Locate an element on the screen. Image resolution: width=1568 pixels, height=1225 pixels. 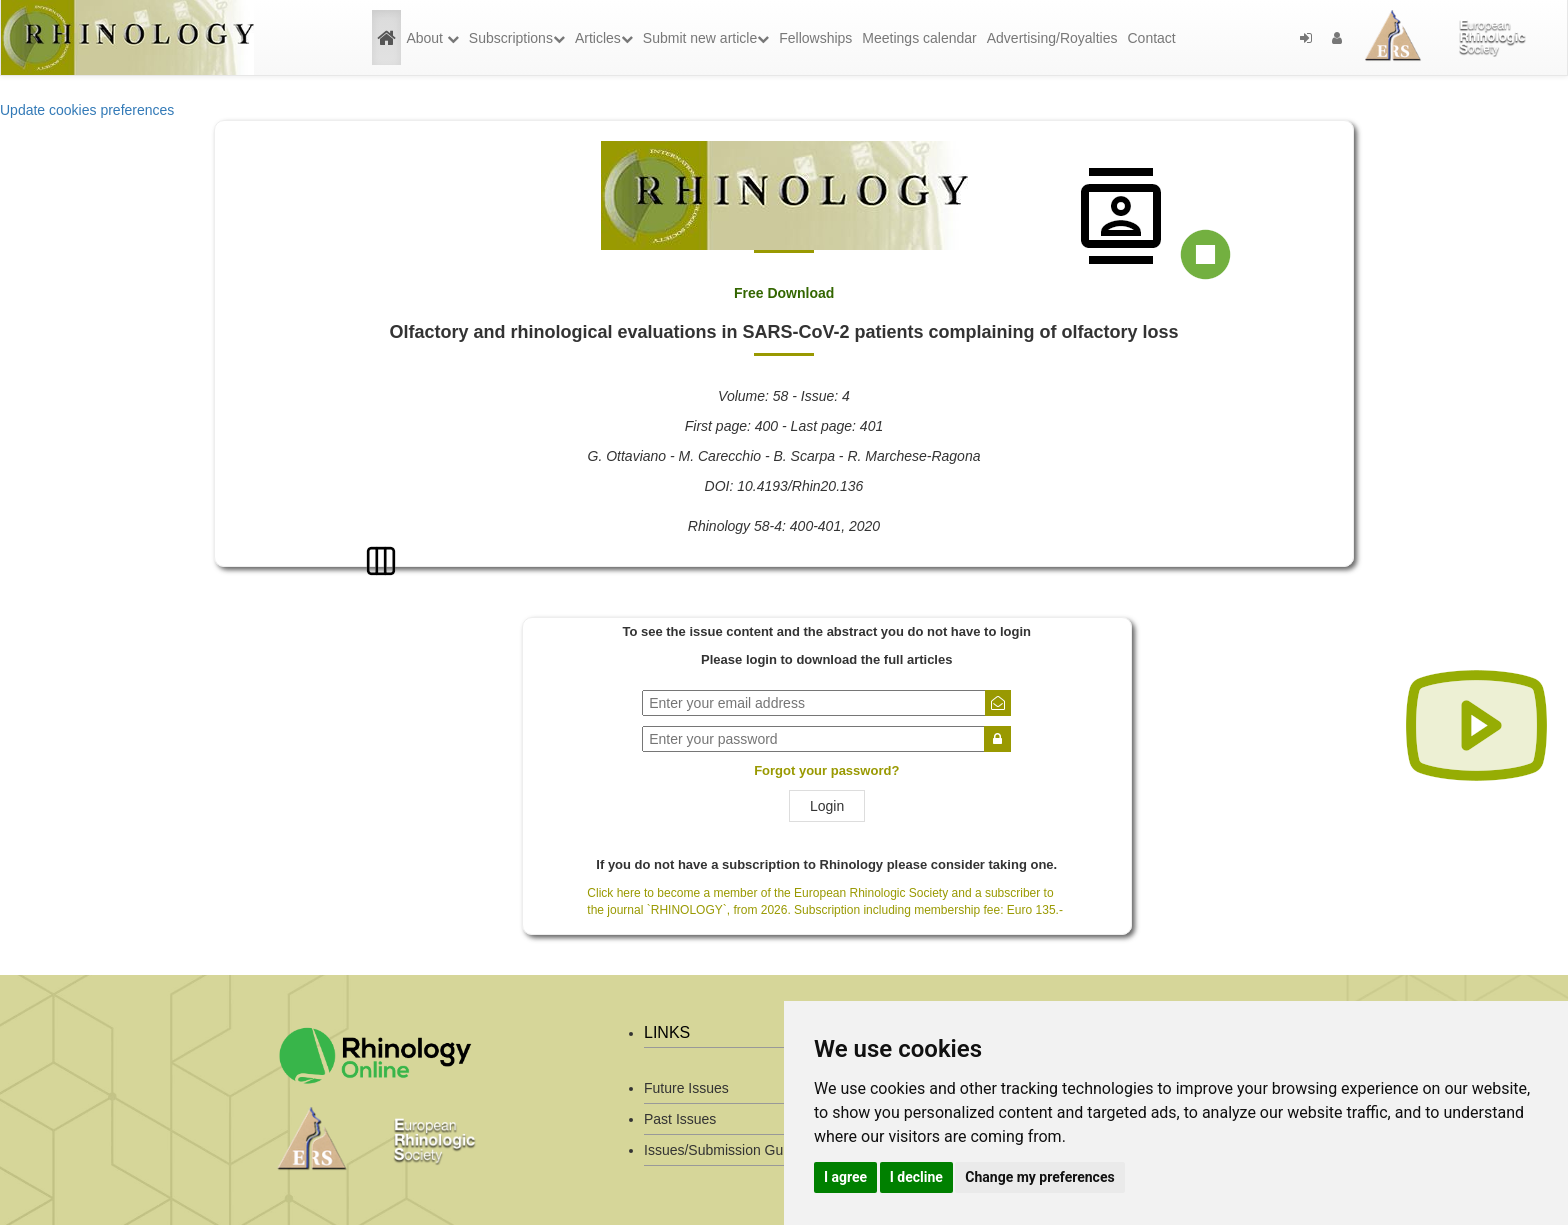
stop media playback is located at coordinates (1205, 254).